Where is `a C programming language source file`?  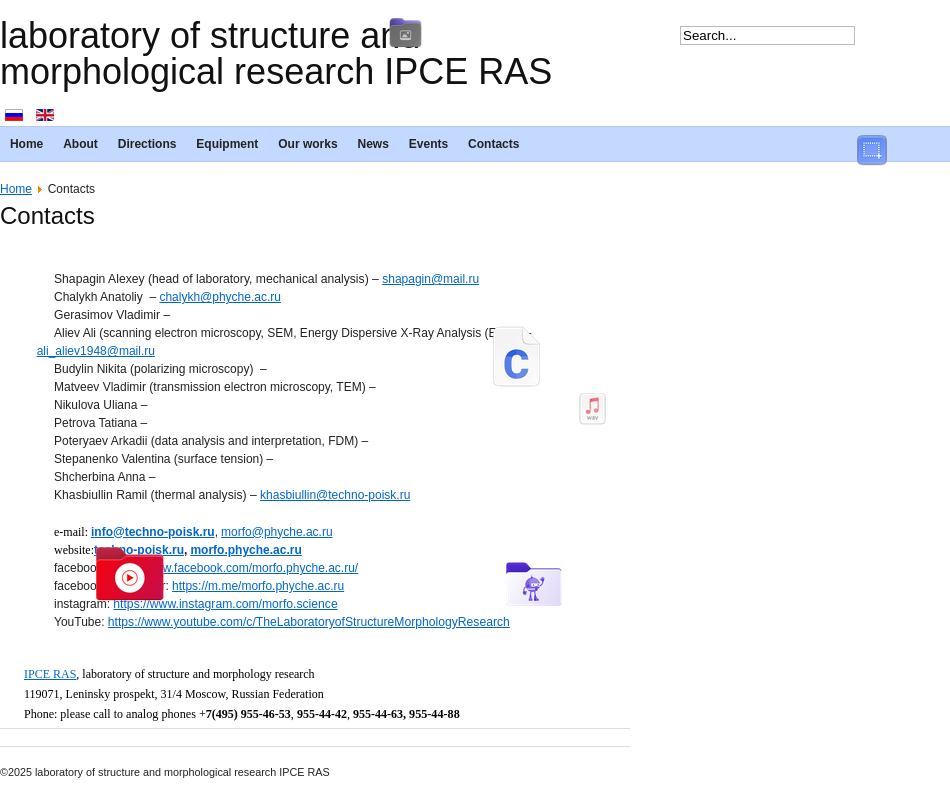
a C programming language source file is located at coordinates (516, 356).